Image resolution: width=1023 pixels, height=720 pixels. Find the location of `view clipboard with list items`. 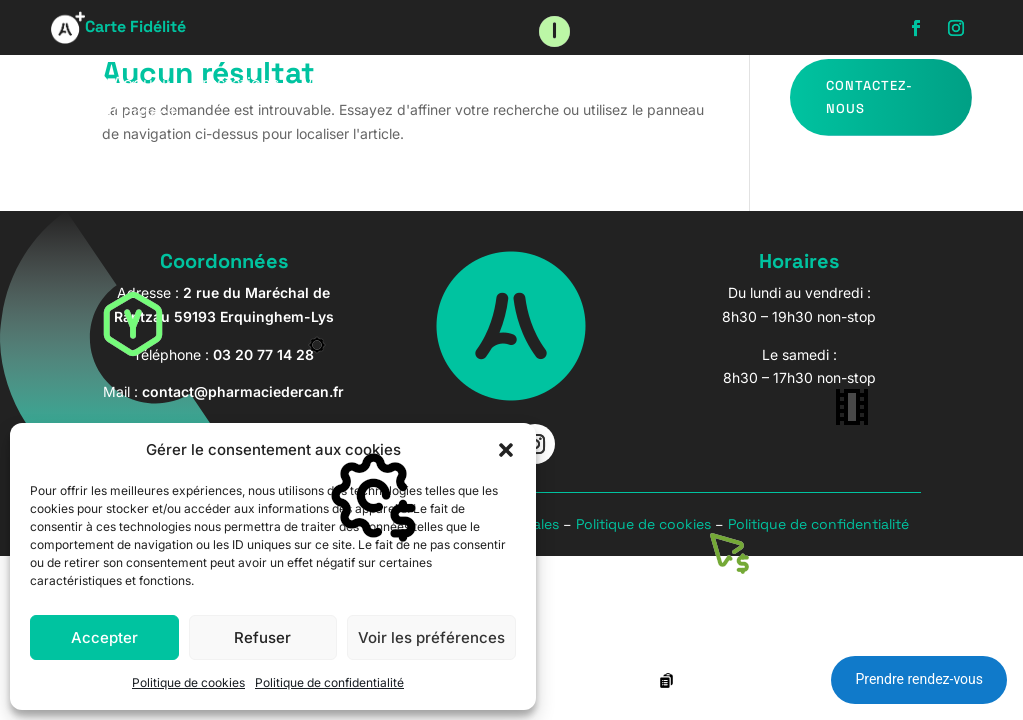

view clipboard with list items is located at coordinates (666, 680).